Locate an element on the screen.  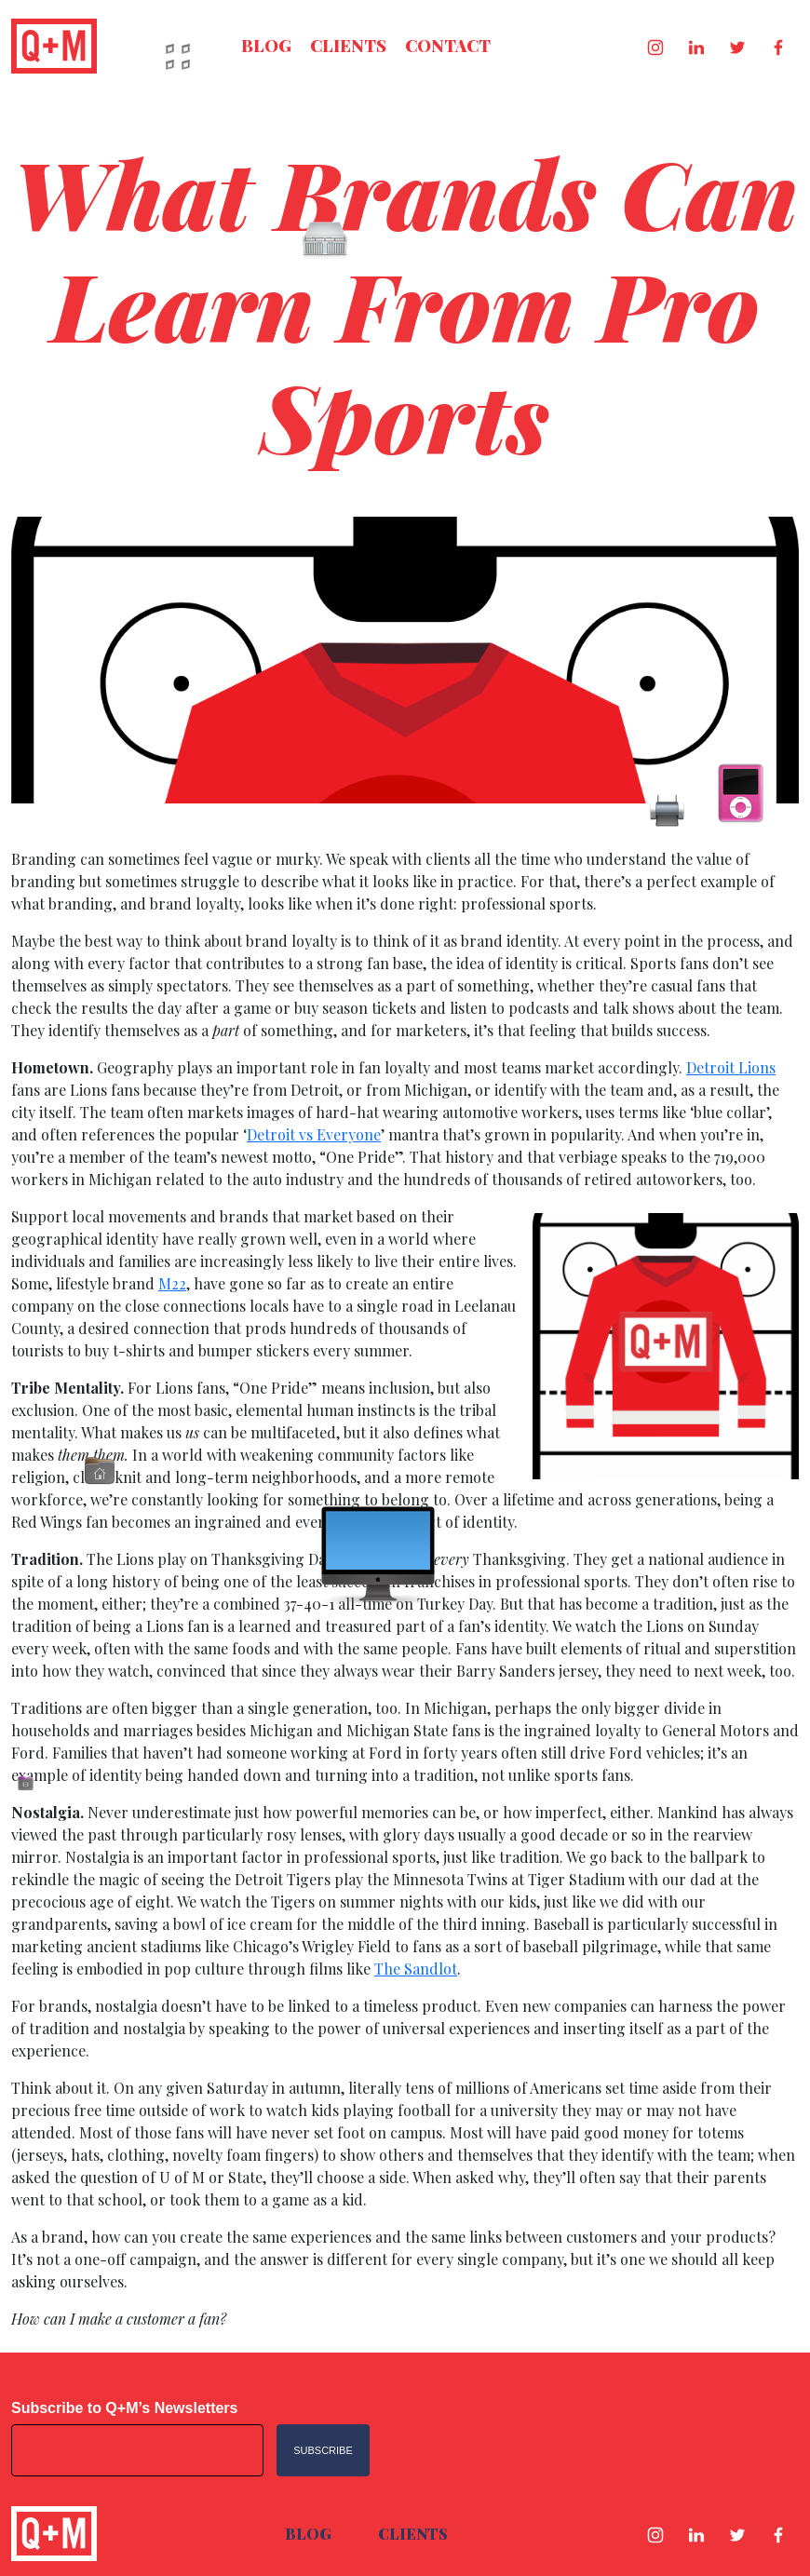
indicates an iMac Pro device in system preferences is located at coordinates (378, 1548).